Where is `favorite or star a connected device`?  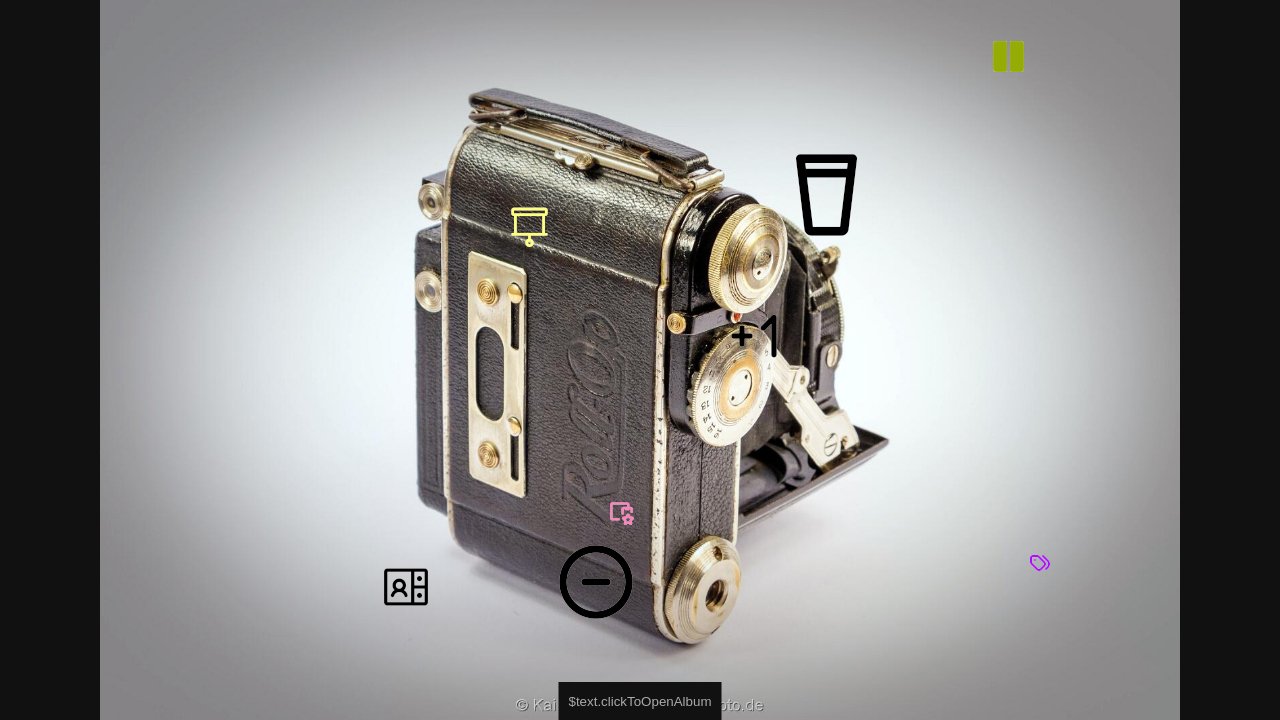 favorite or star a connected device is located at coordinates (621, 512).